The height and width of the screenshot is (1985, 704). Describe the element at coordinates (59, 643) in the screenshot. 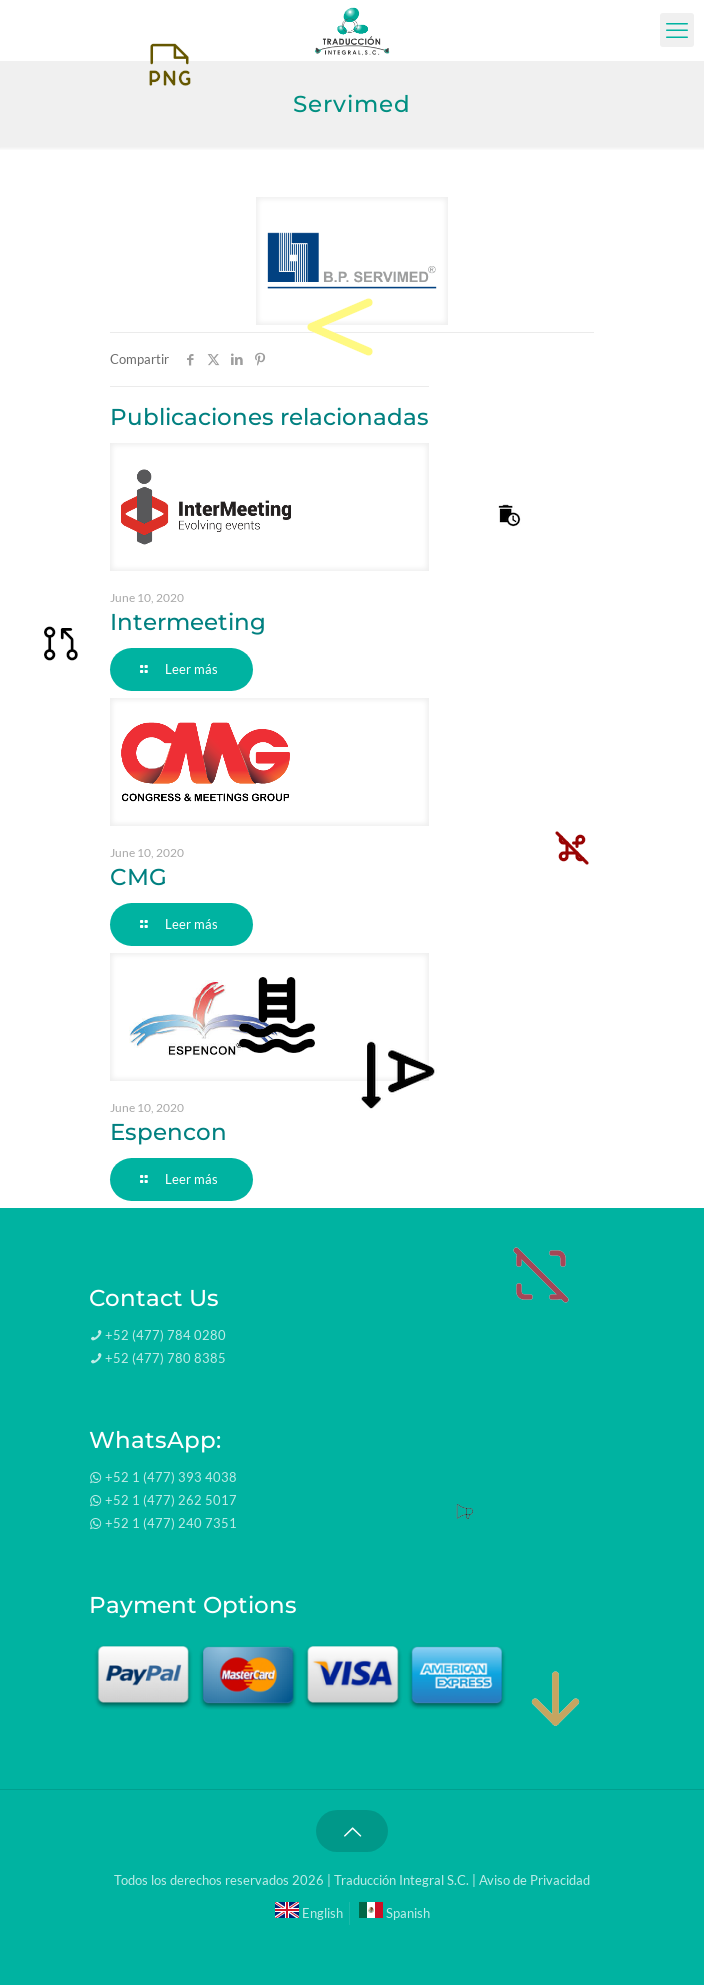

I see `create a new pull request` at that location.